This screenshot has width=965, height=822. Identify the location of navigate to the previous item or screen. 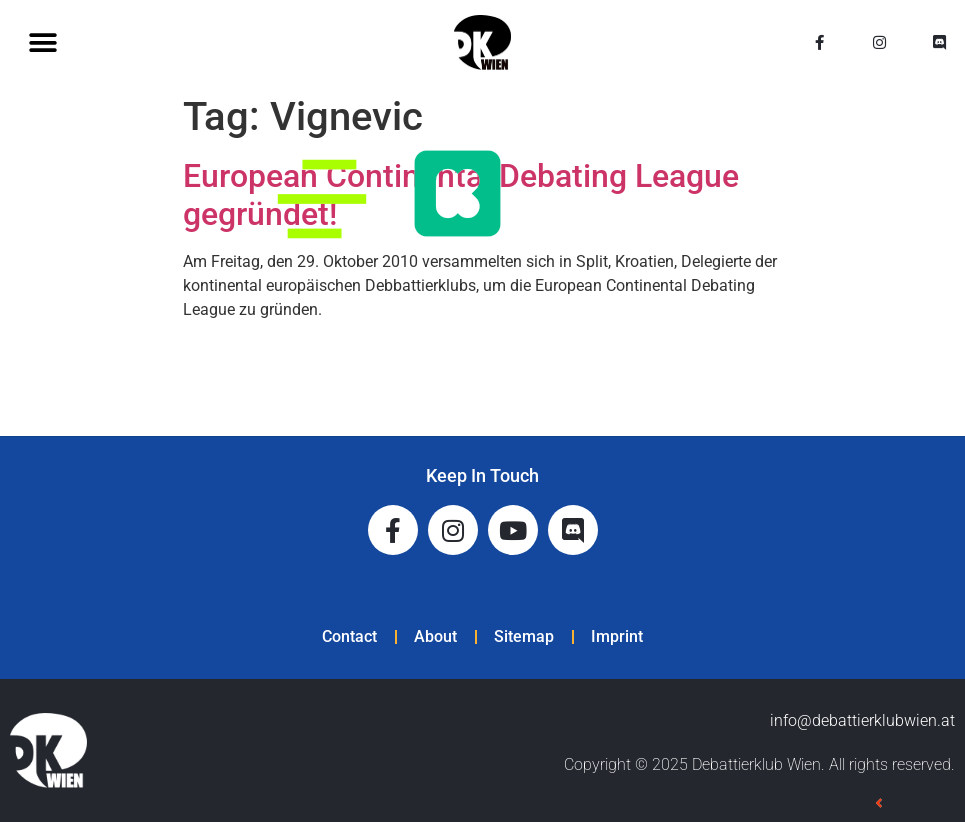
(879, 803).